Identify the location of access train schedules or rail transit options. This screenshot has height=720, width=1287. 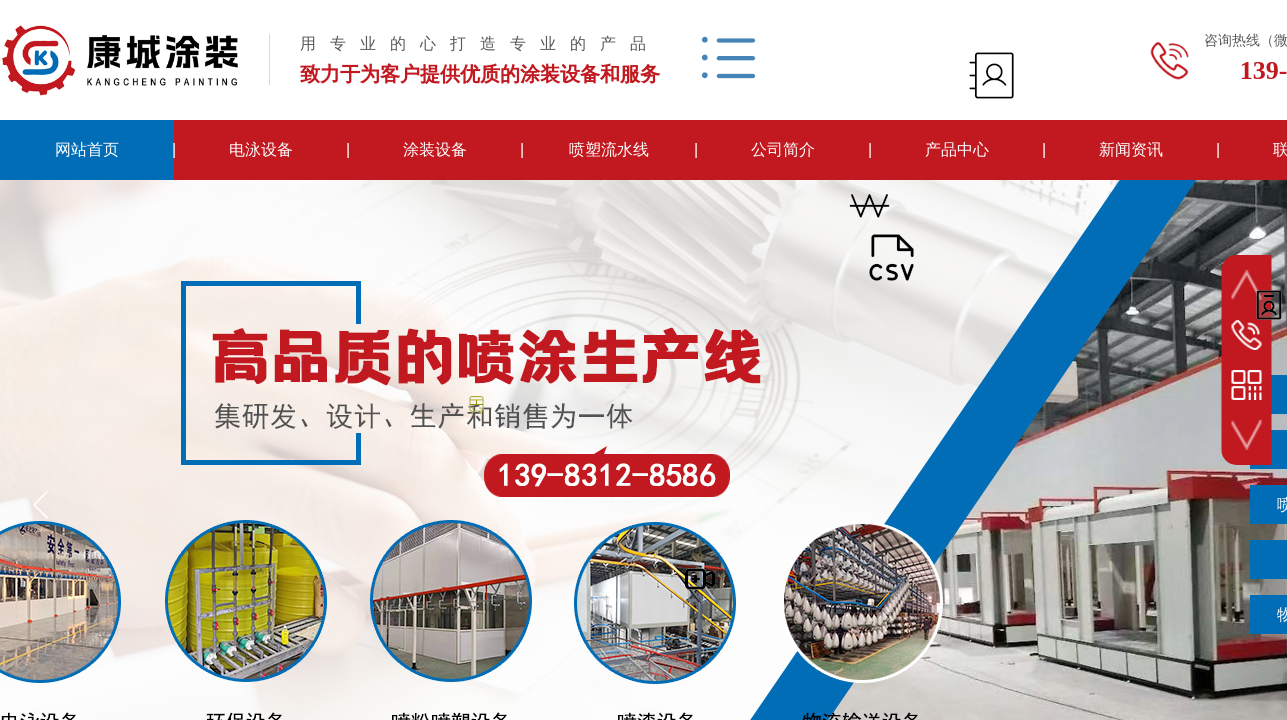
(476, 404).